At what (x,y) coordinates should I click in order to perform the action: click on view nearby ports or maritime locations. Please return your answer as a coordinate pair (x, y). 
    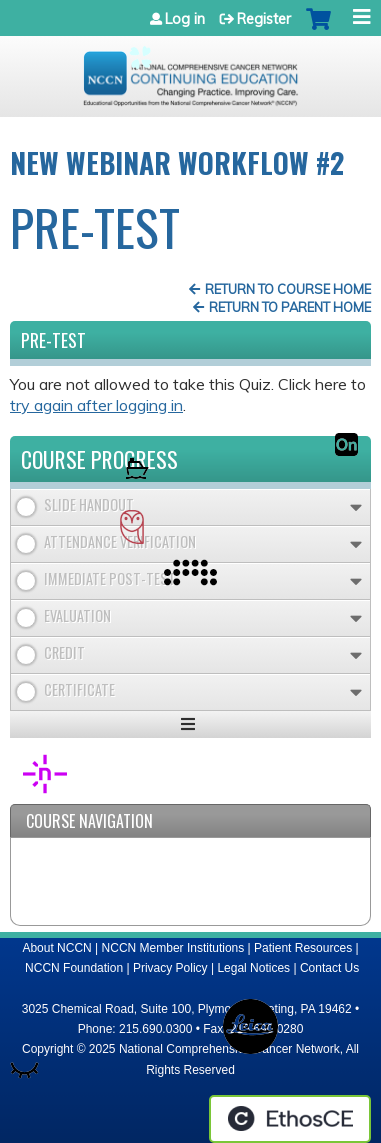
    Looking at the image, I should click on (137, 469).